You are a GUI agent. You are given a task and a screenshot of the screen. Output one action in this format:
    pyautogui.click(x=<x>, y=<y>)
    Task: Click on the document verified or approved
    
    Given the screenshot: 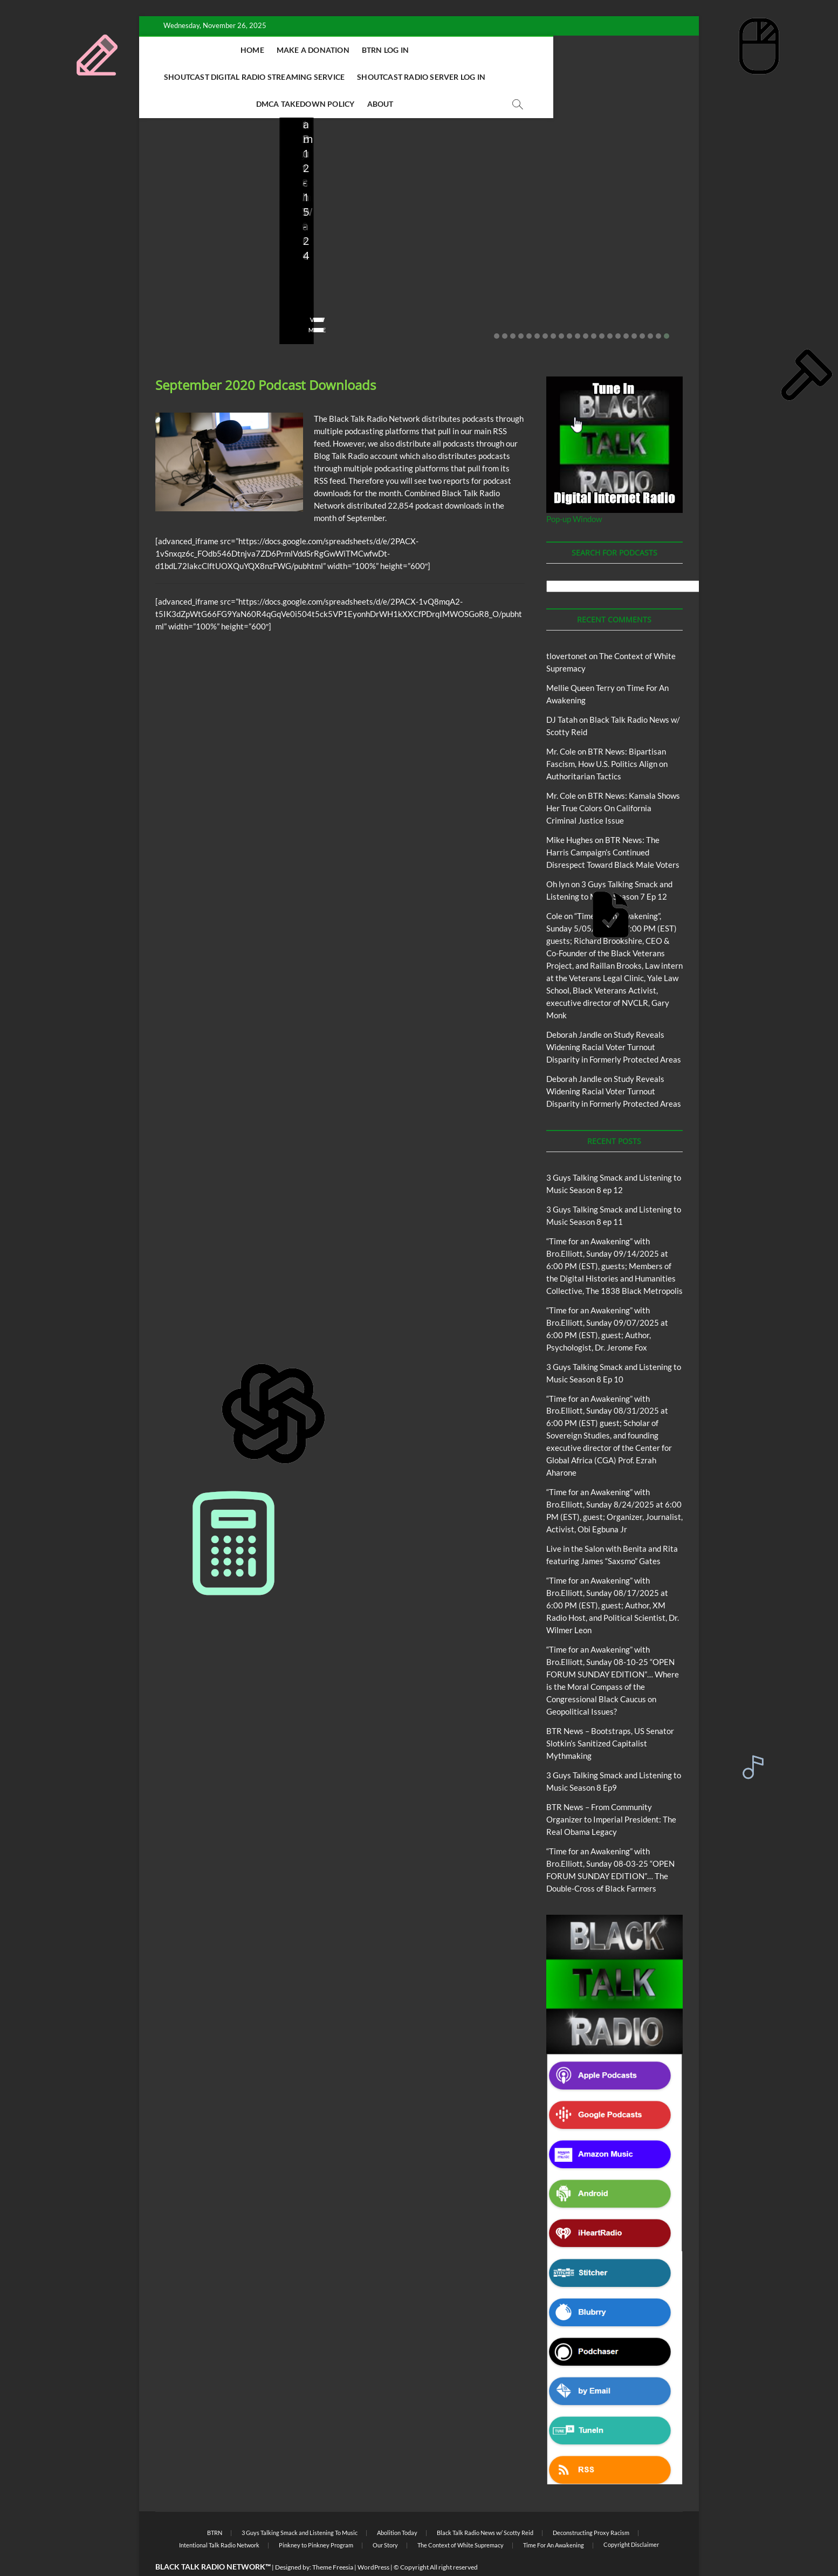 What is the action you would take?
    pyautogui.click(x=610, y=914)
    